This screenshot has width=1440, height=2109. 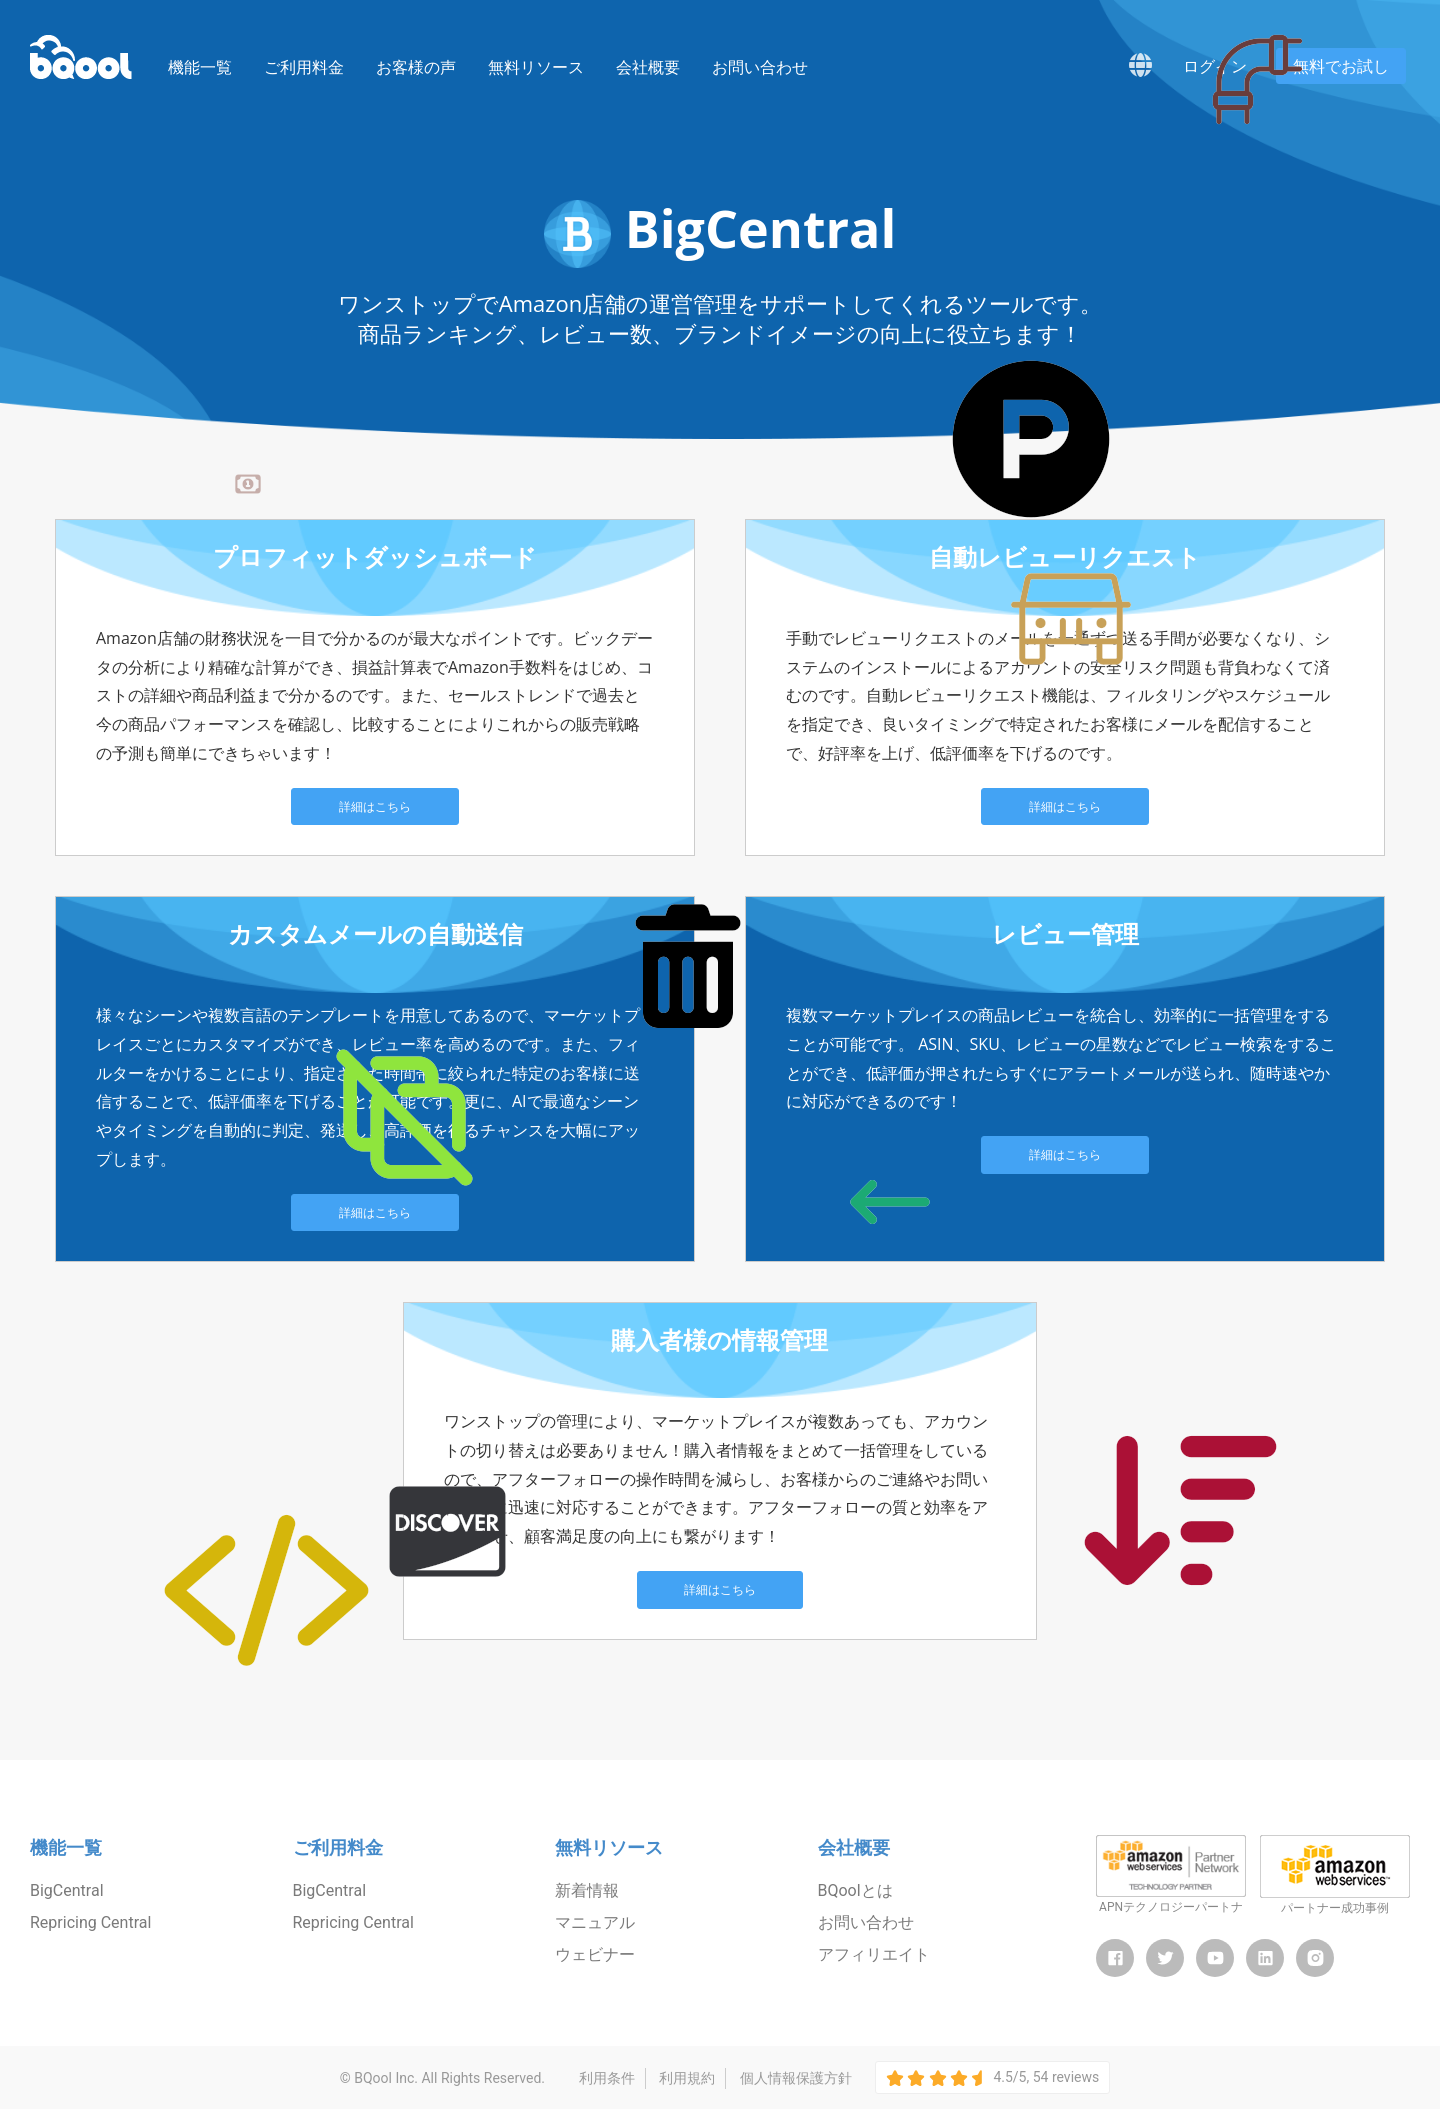 What do you see at coordinates (266, 1590) in the screenshot?
I see `view or edit source code` at bounding box center [266, 1590].